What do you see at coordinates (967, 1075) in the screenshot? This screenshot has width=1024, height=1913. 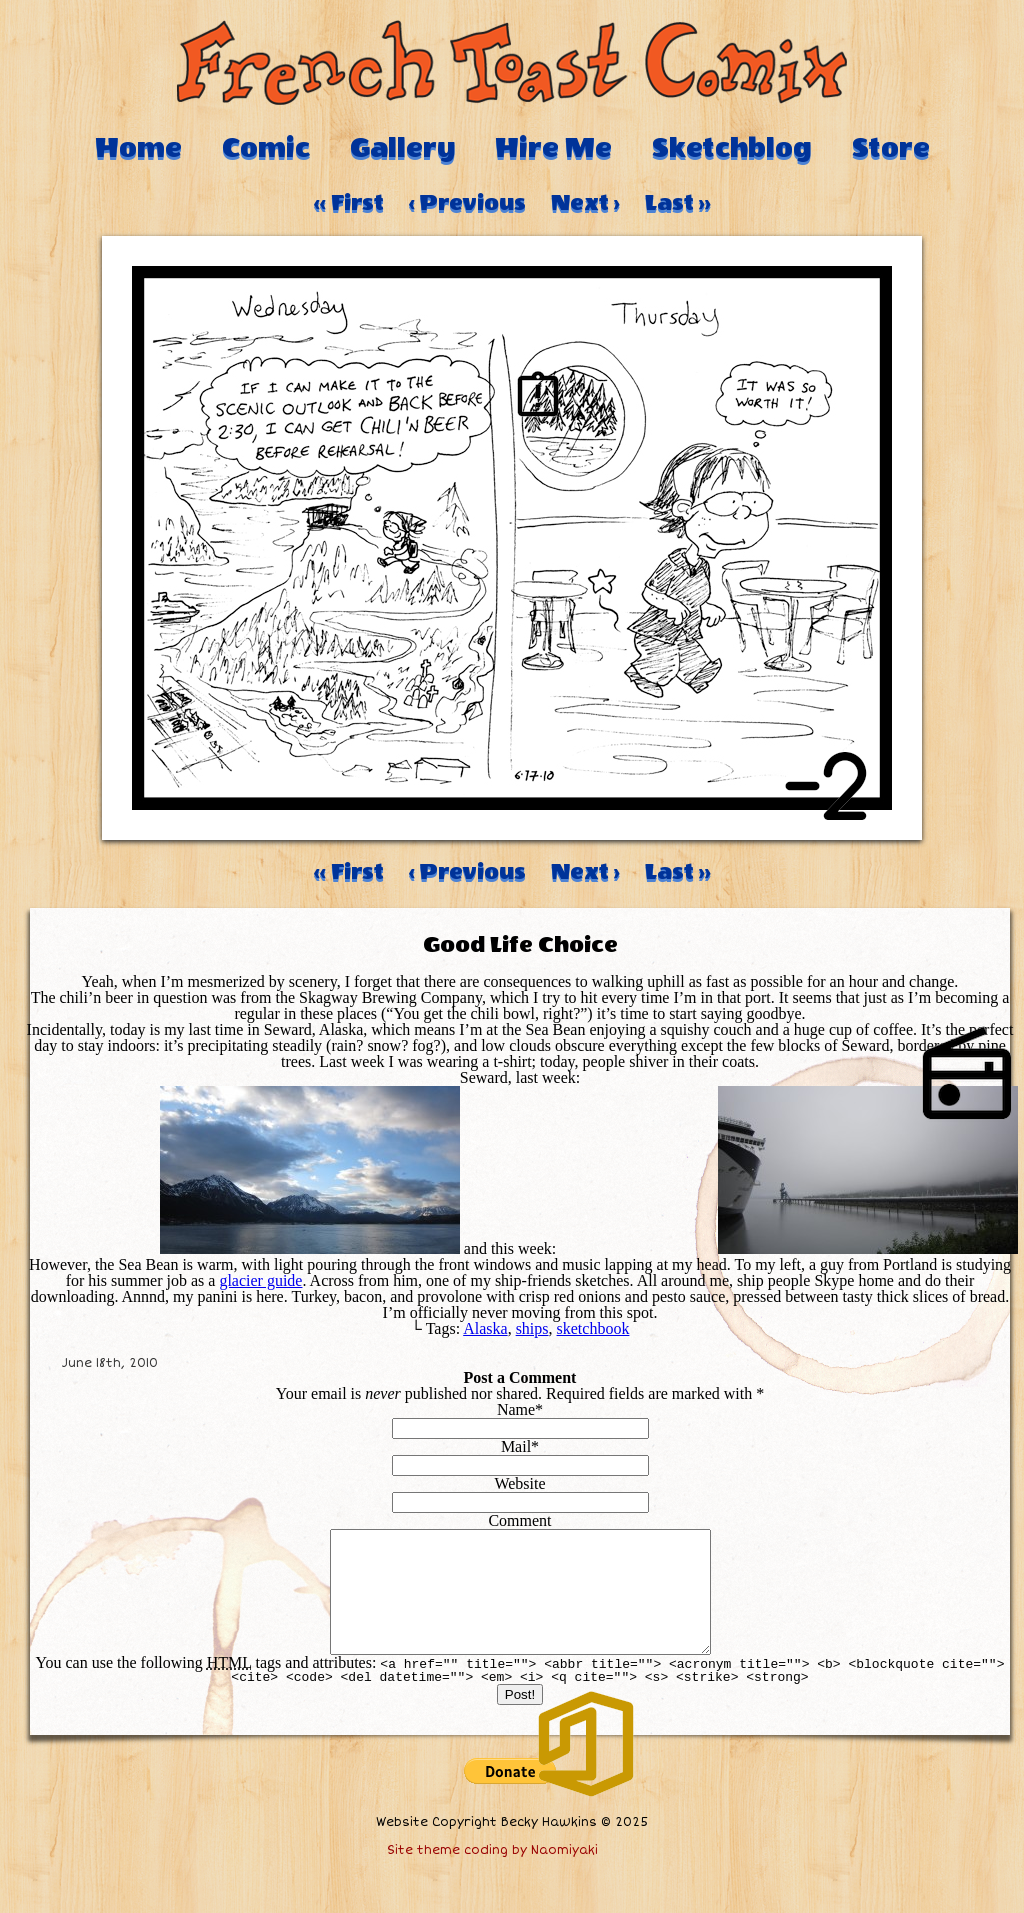 I see `access radio or audio streaming` at bounding box center [967, 1075].